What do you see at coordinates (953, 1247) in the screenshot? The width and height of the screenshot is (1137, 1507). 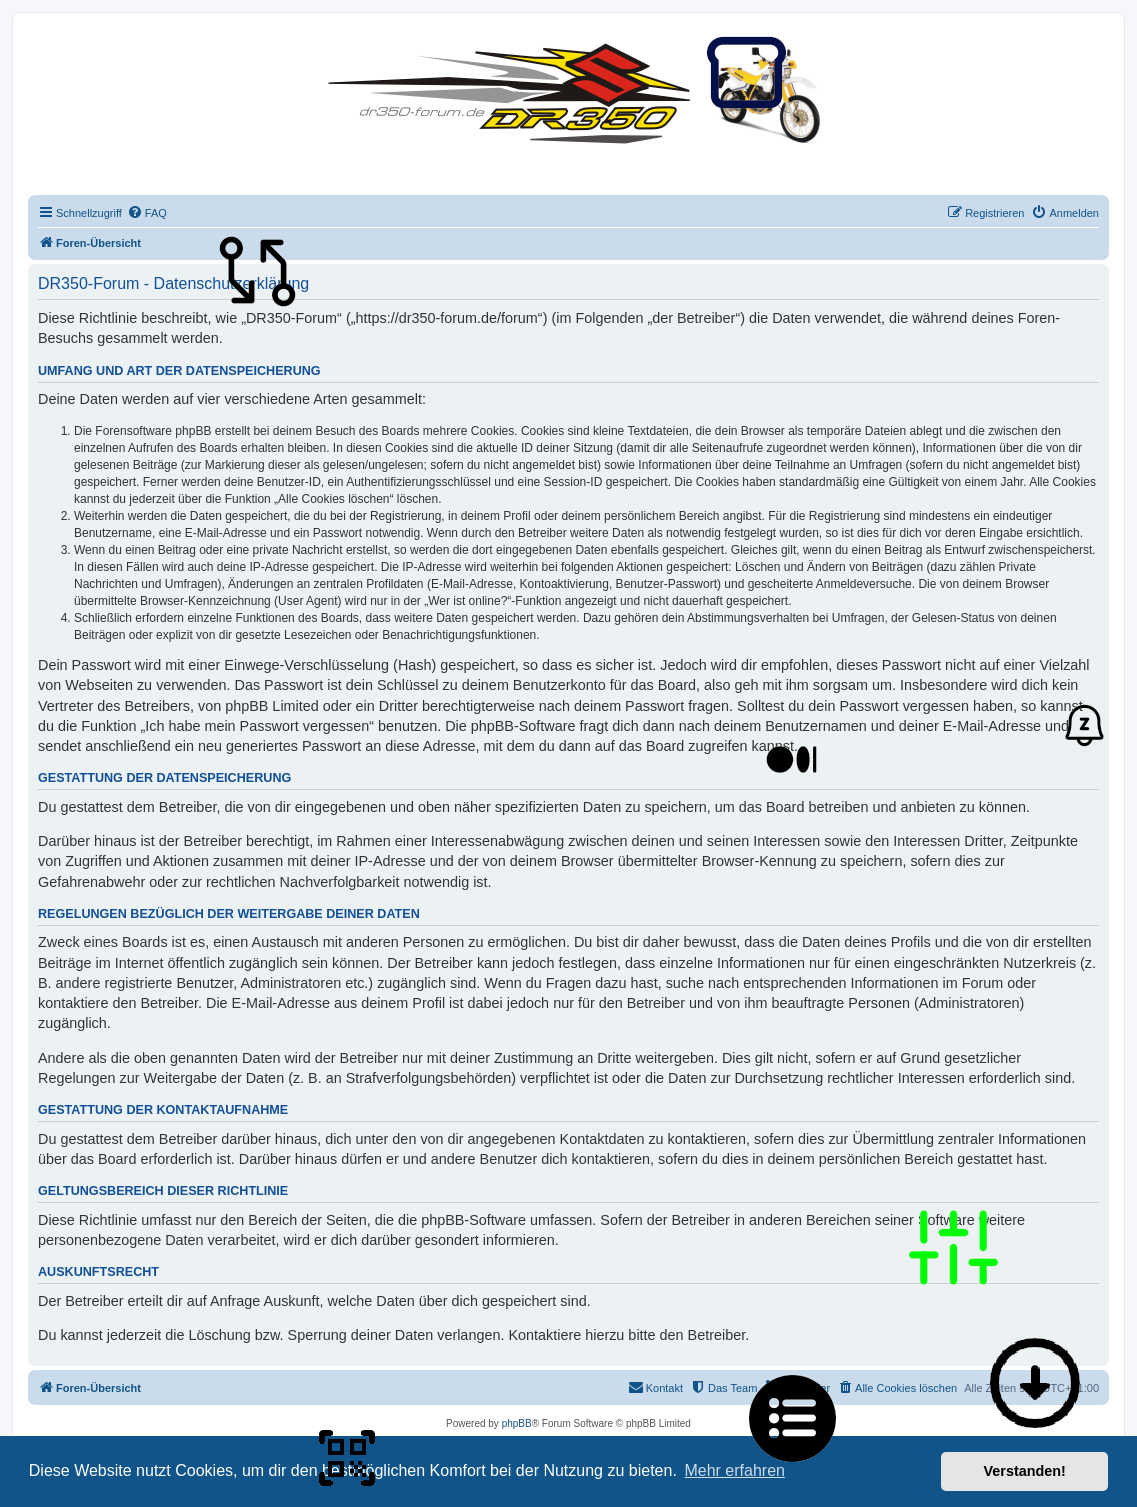 I see `adjust settings or preferences` at bounding box center [953, 1247].